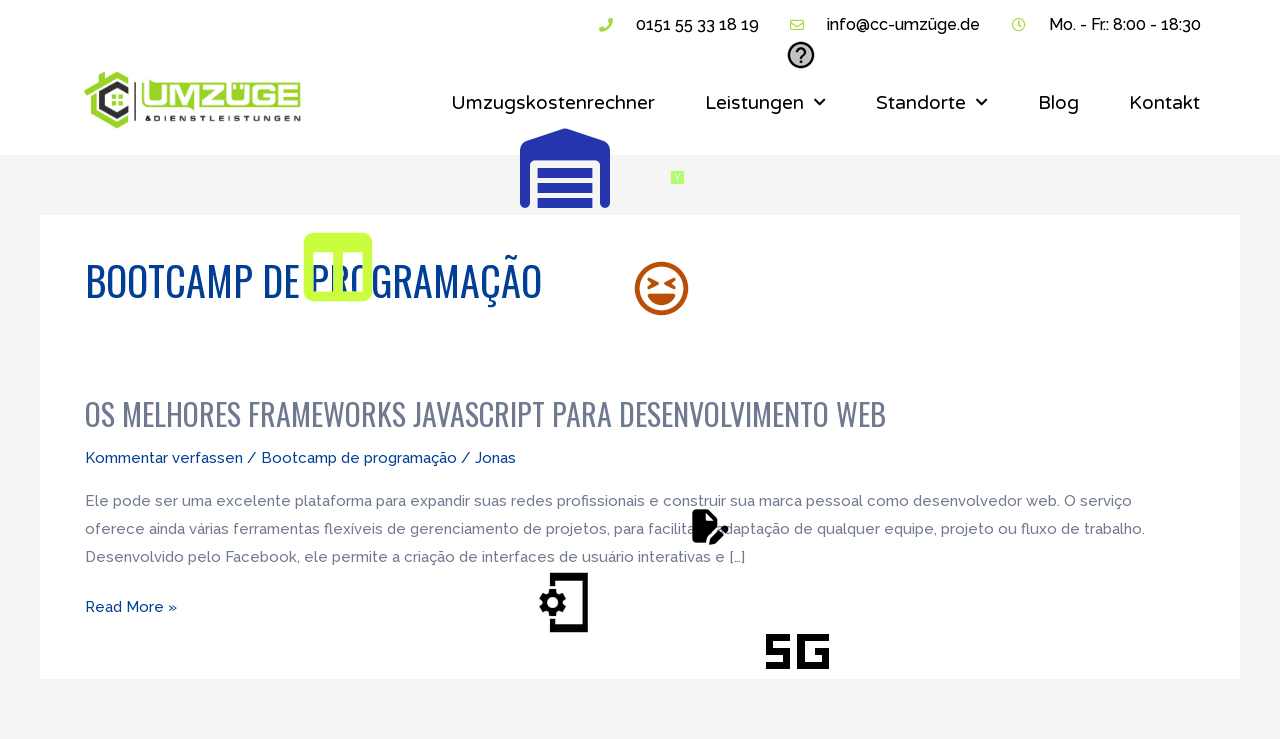 This screenshot has height=739, width=1280. What do you see at coordinates (797, 651) in the screenshot?
I see `indicates 5G network connectivity status` at bounding box center [797, 651].